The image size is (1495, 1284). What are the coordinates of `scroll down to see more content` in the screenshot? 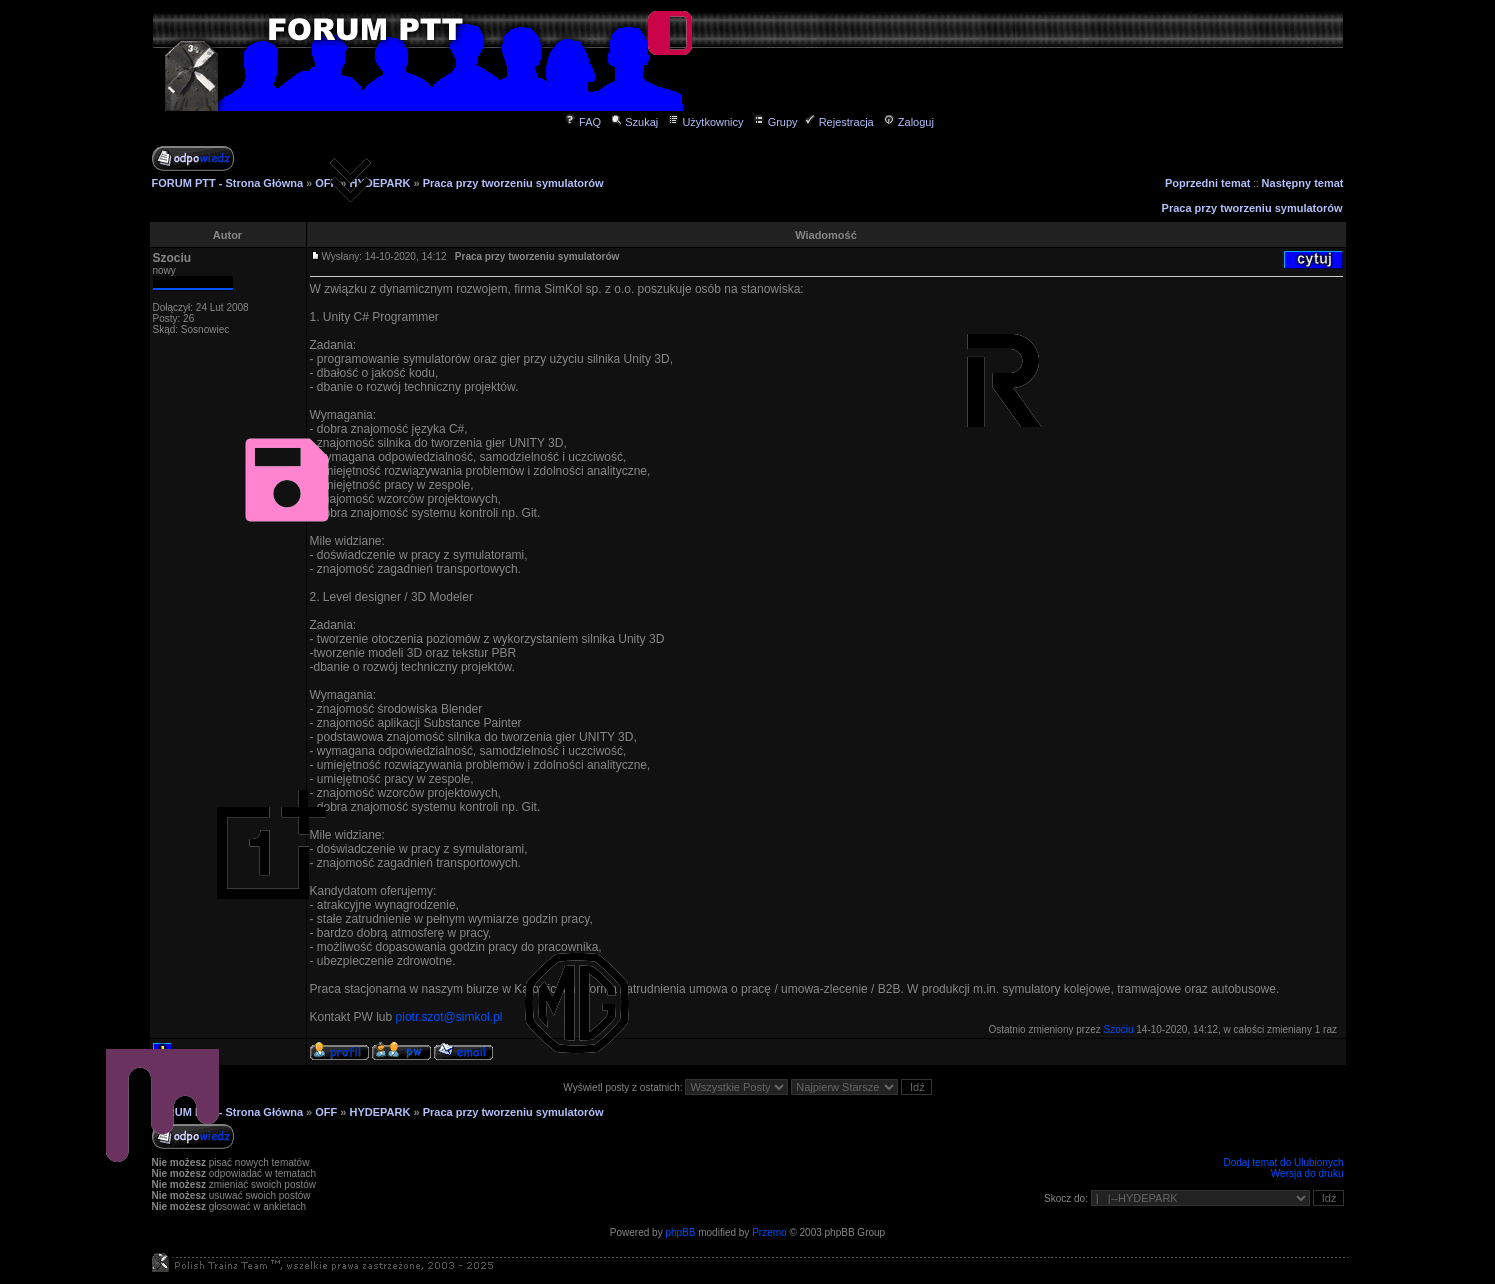 It's located at (350, 178).